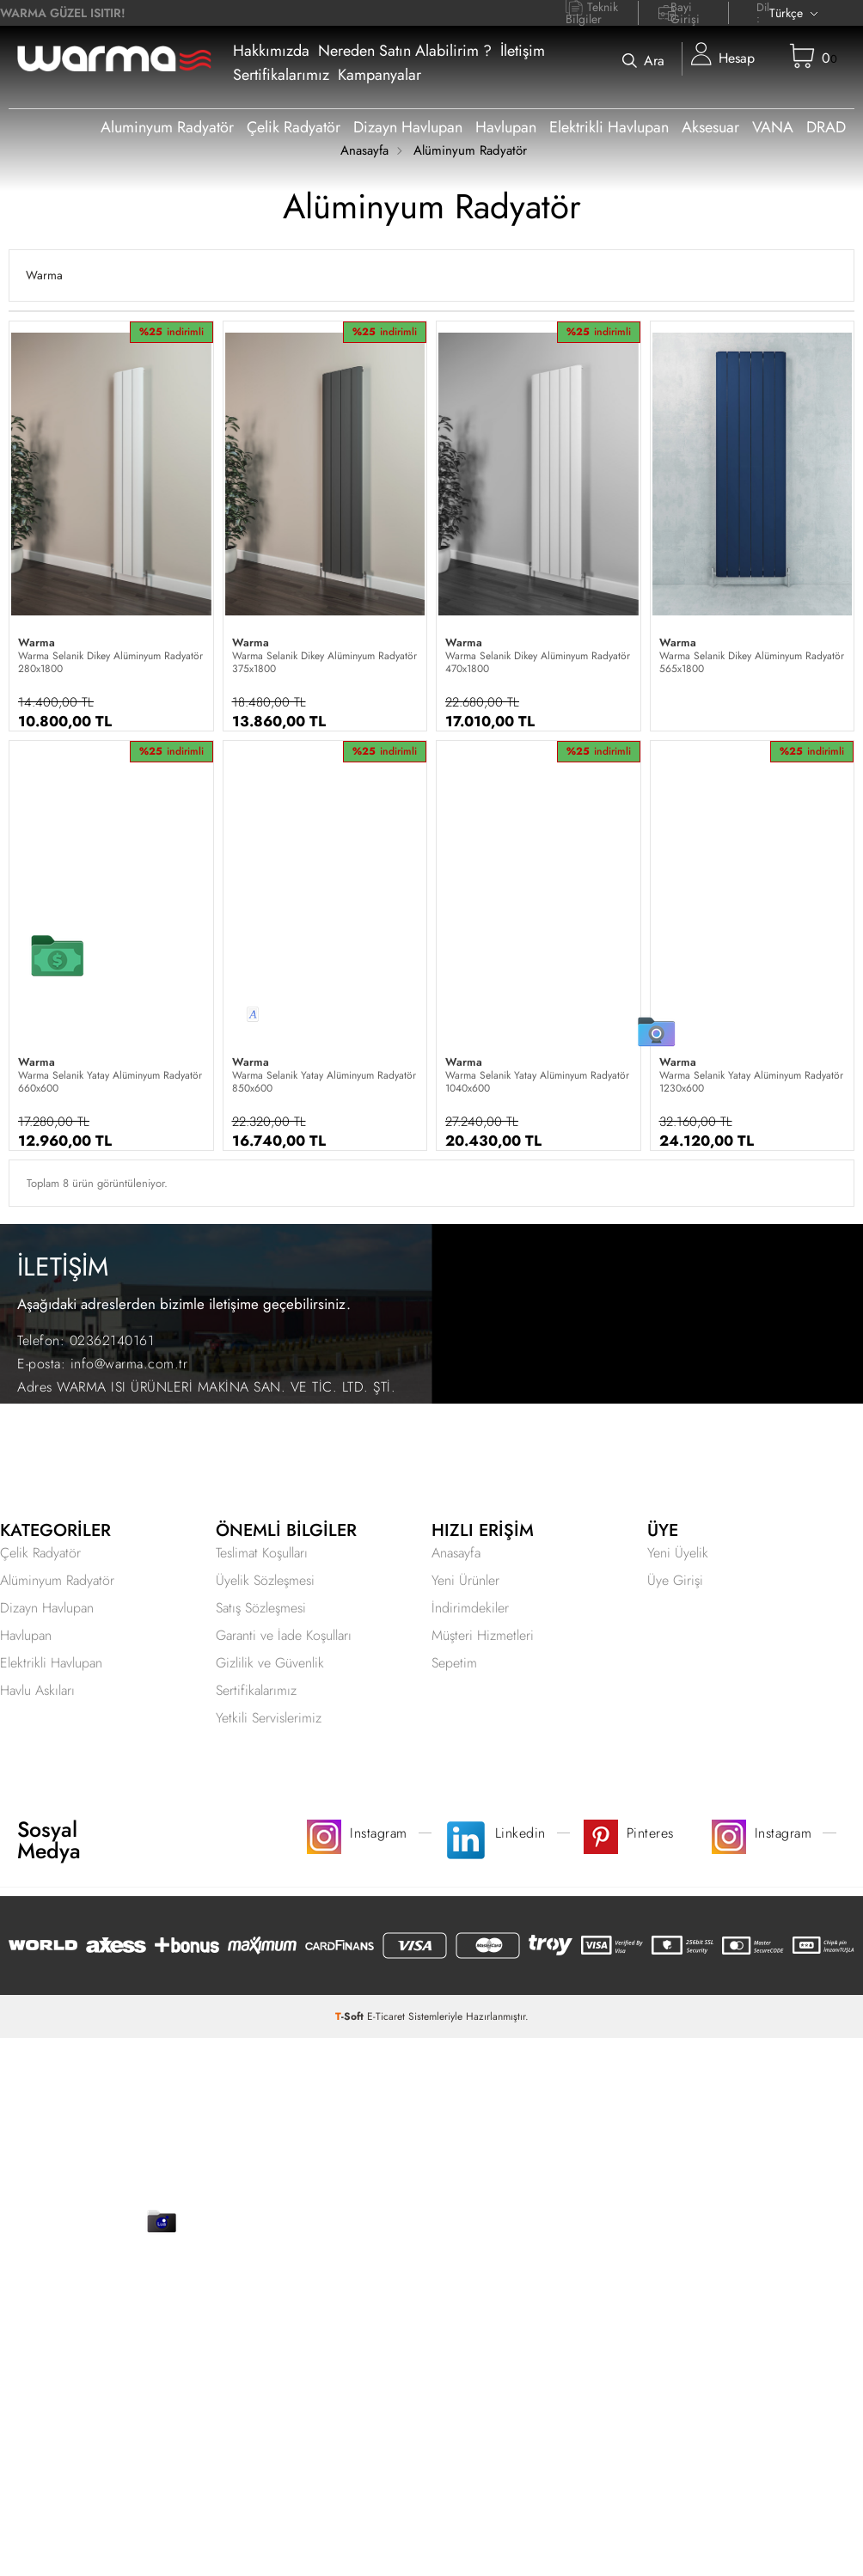 This screenshot has height=2576, width=863. I want to click on a TrueType font file, so click(253, 1014).